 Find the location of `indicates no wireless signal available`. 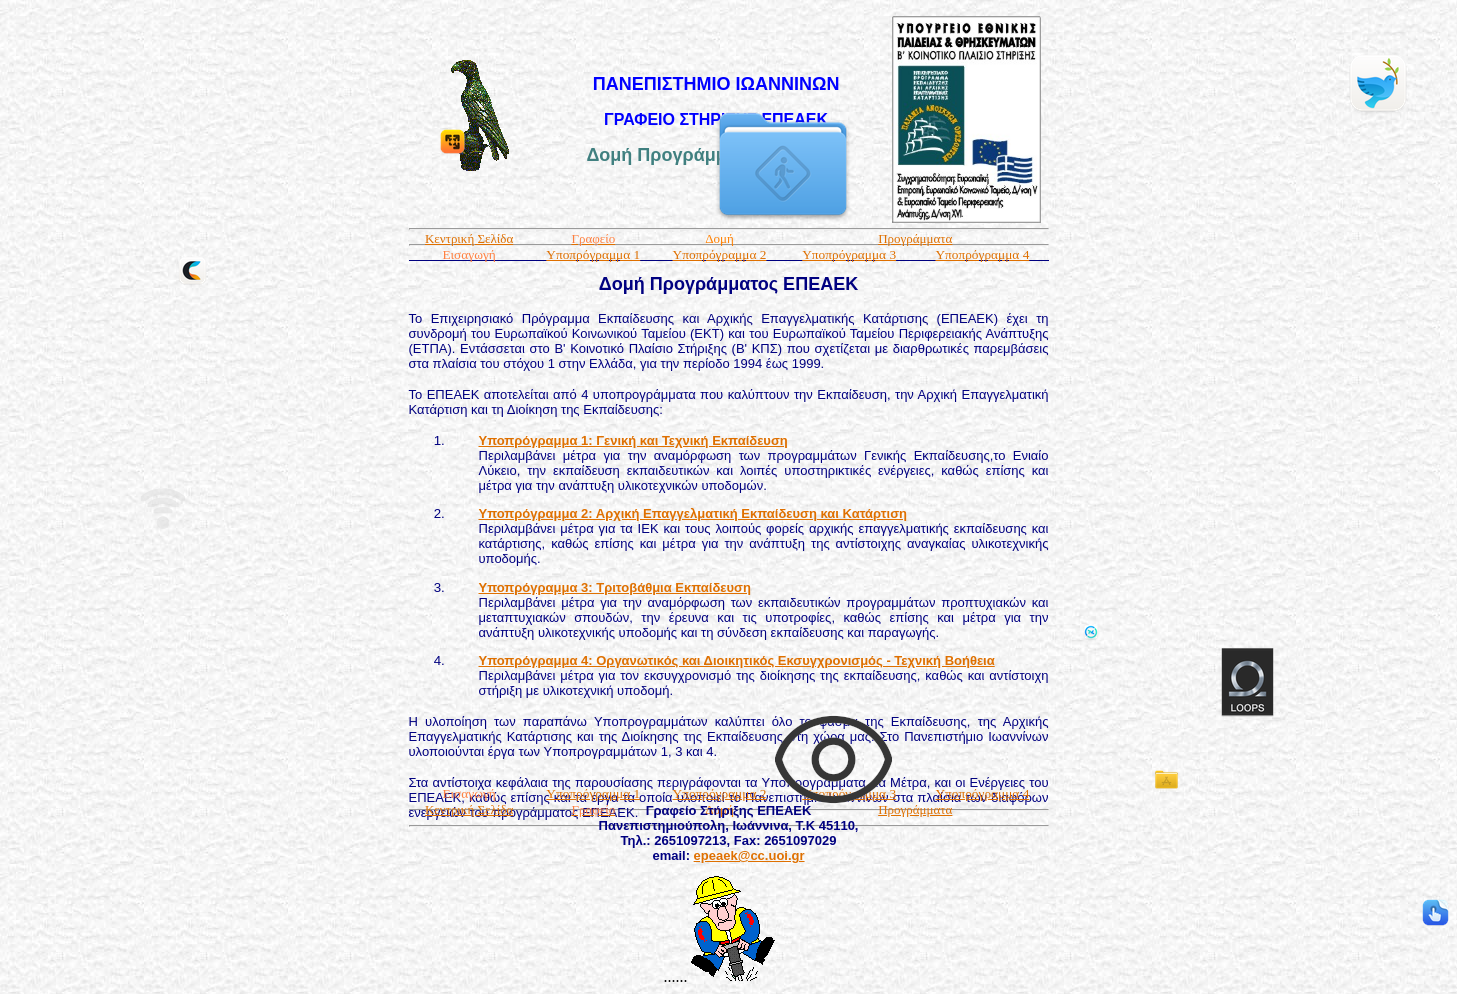

indicates no wireless signal available is located at coordinates (163, 507).